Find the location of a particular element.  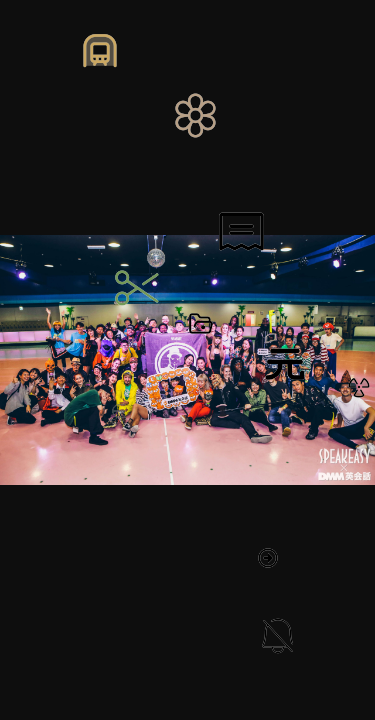

indicates radioactive or hazardous material warning is located at coordinates (359, 387).